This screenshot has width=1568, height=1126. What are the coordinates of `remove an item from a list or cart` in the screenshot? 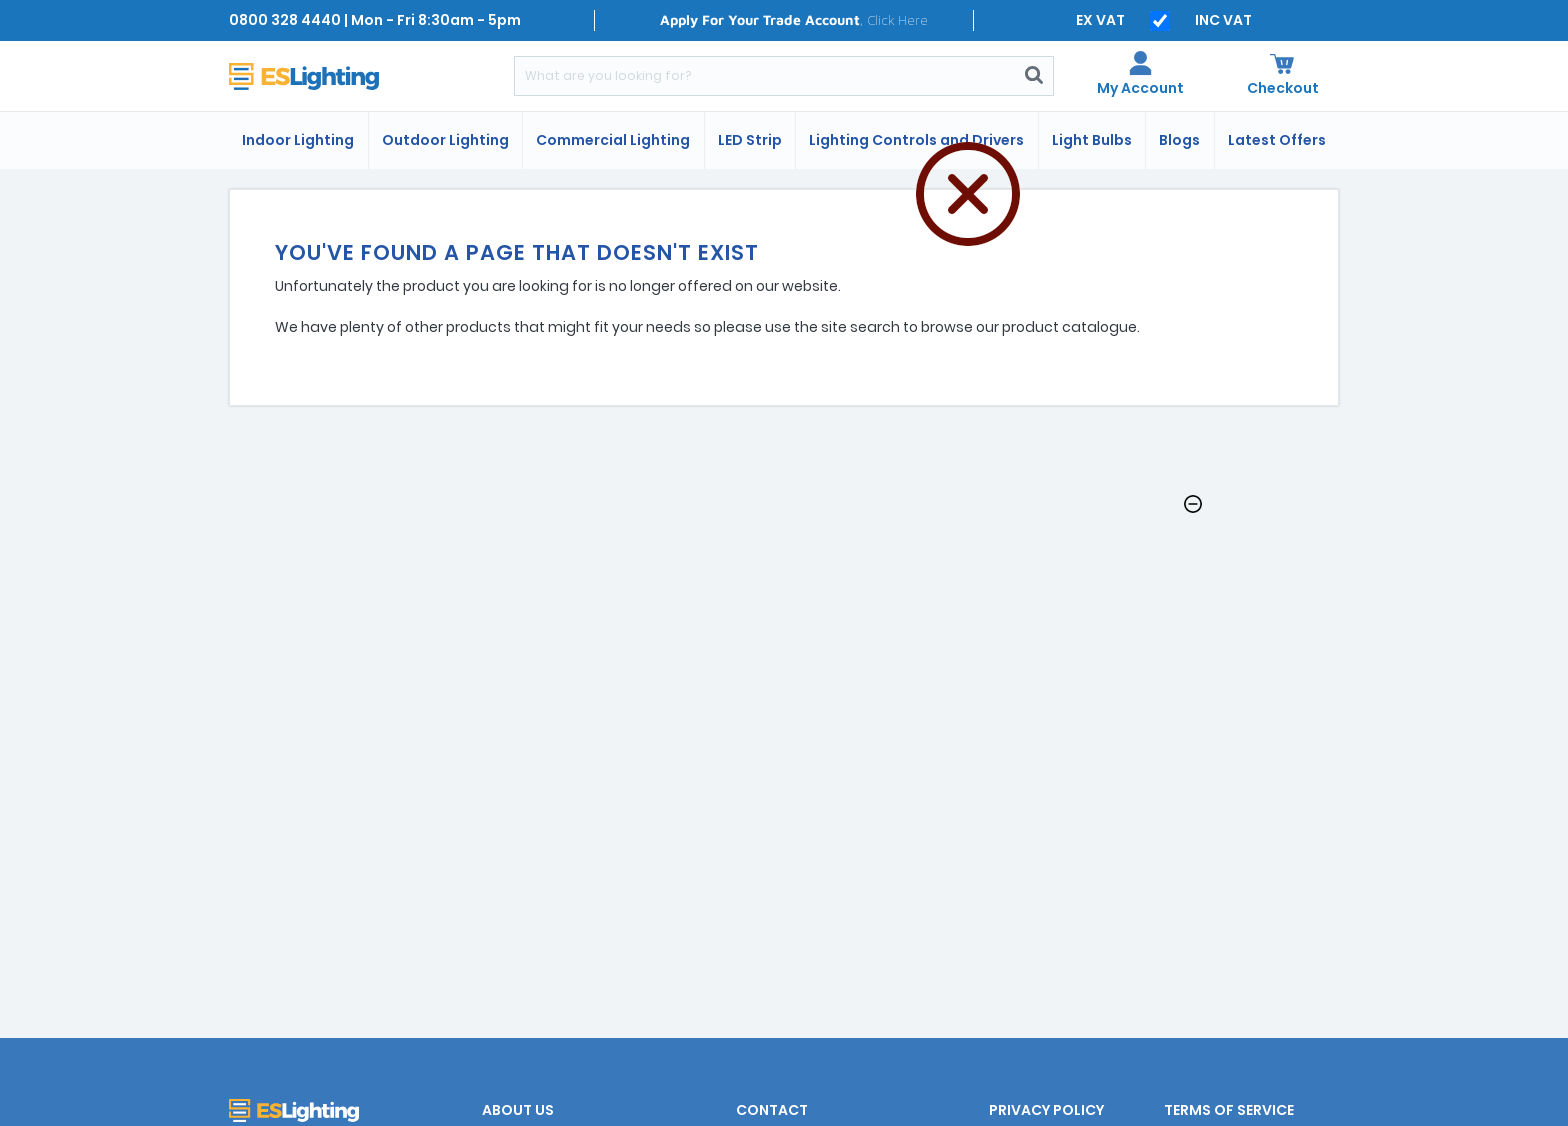 It's located at (1193, 504).